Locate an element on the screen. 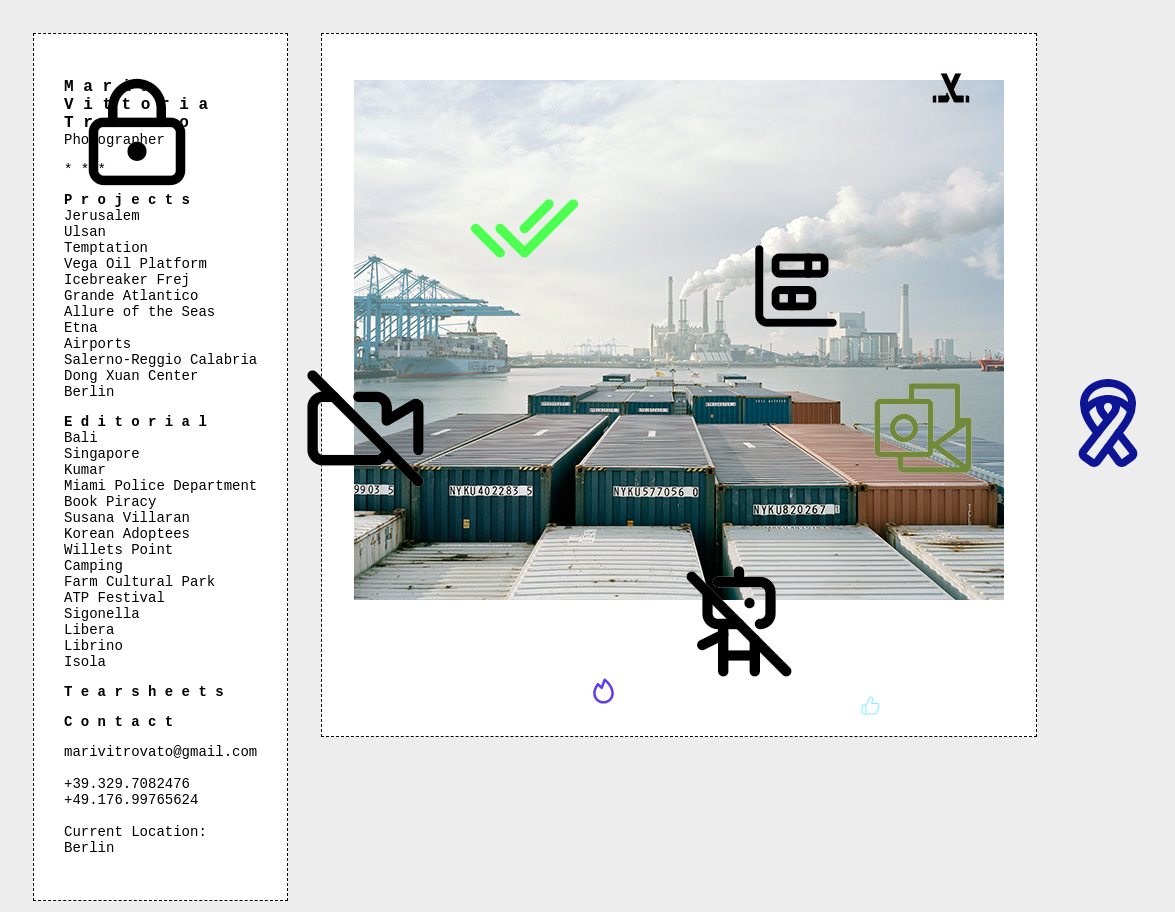  disable bot or automated features is located at coordinates (739, 624).